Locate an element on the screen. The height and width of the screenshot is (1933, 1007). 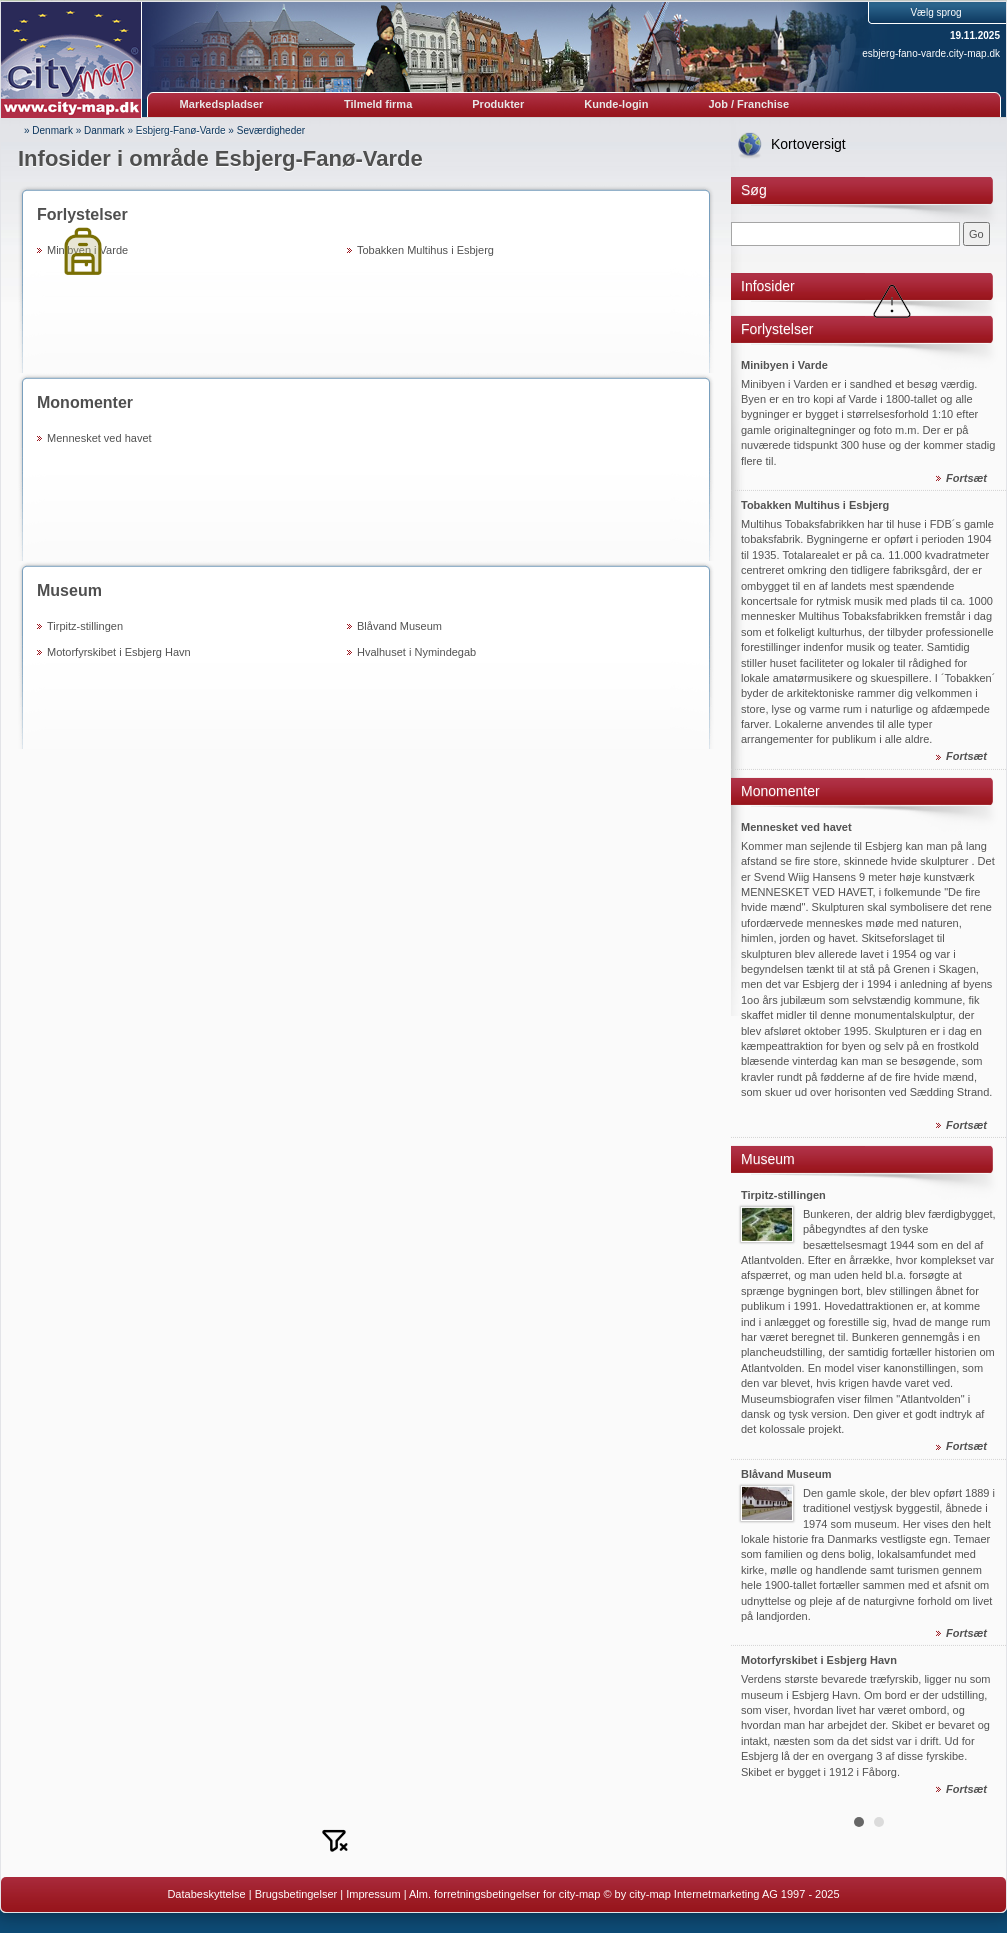
clear all filters is located at coordinates (334, 1840).